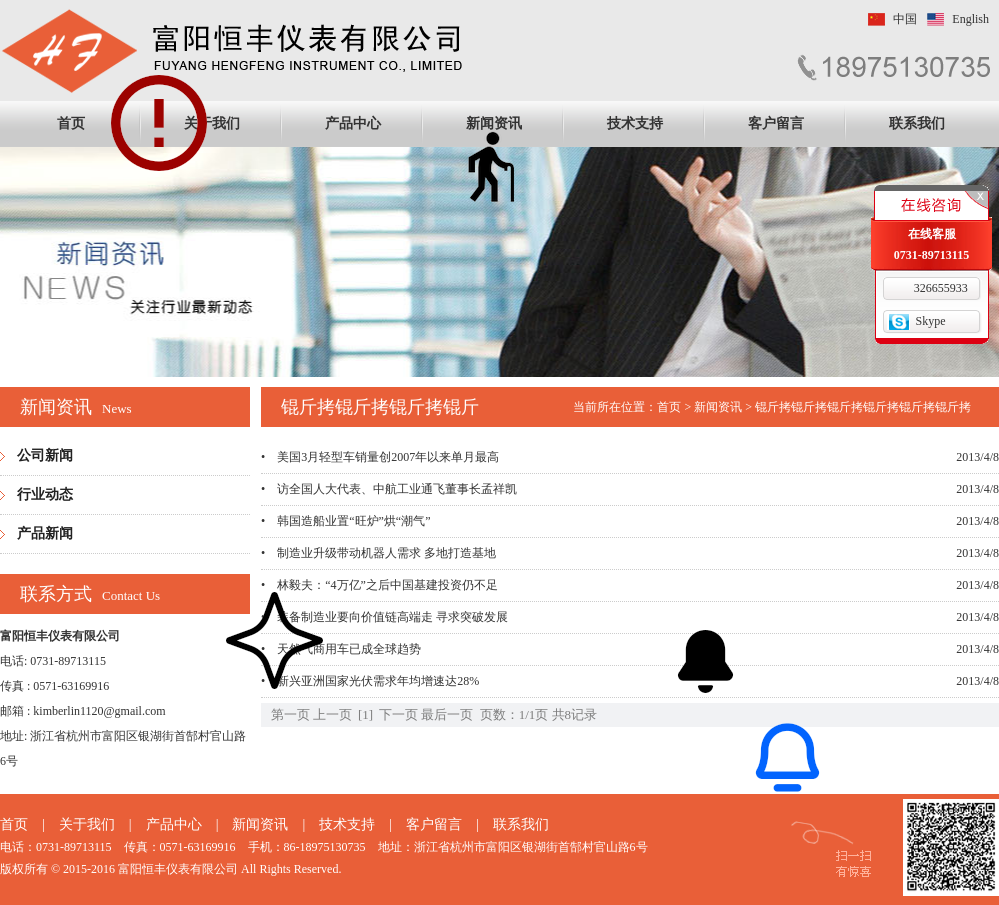 This screenshot has height=905, width=999. Describe the element at coordinates (274, 640) in the screenshot. I see `indicates AI-generated or enhanced content` at that location.